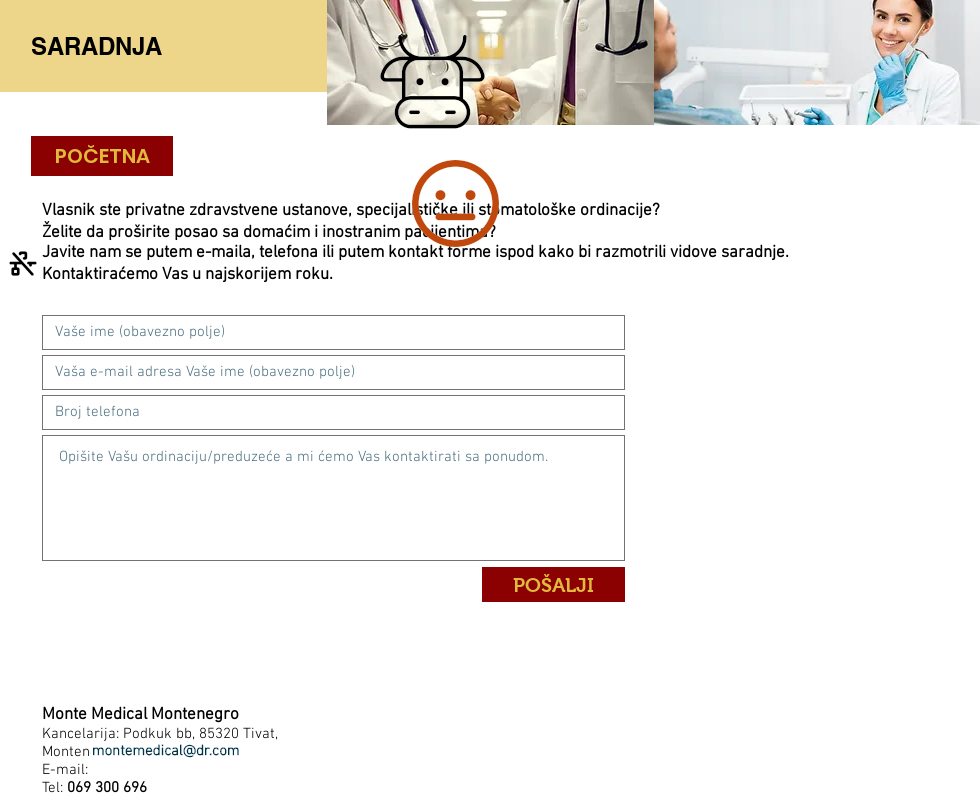 This screenshot has width=980, height=797. What do you see at coordinates (23, 264) in the screenshot?
I see `network connection unavailable` at bounding box center [23, 264].